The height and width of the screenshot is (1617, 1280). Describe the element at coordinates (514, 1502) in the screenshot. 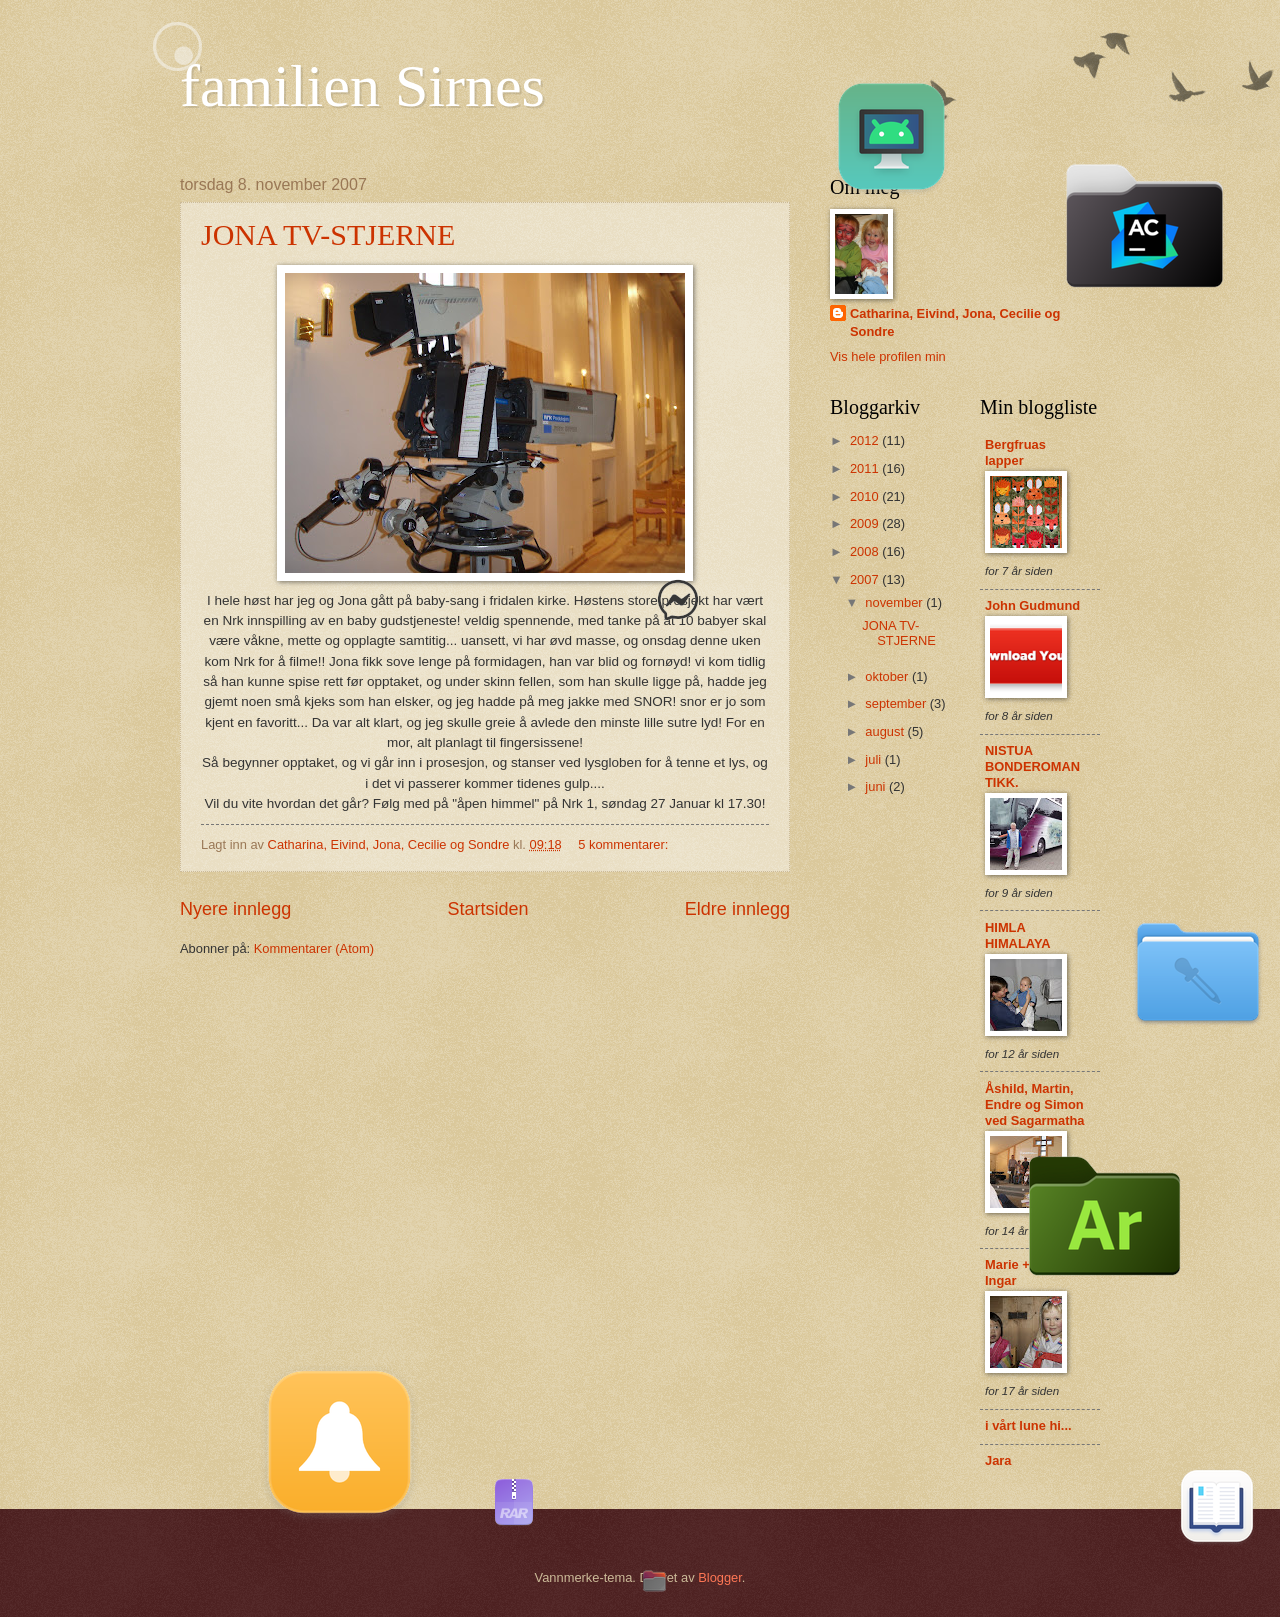

I see `indicates a RAR compressed archive file` at that location.